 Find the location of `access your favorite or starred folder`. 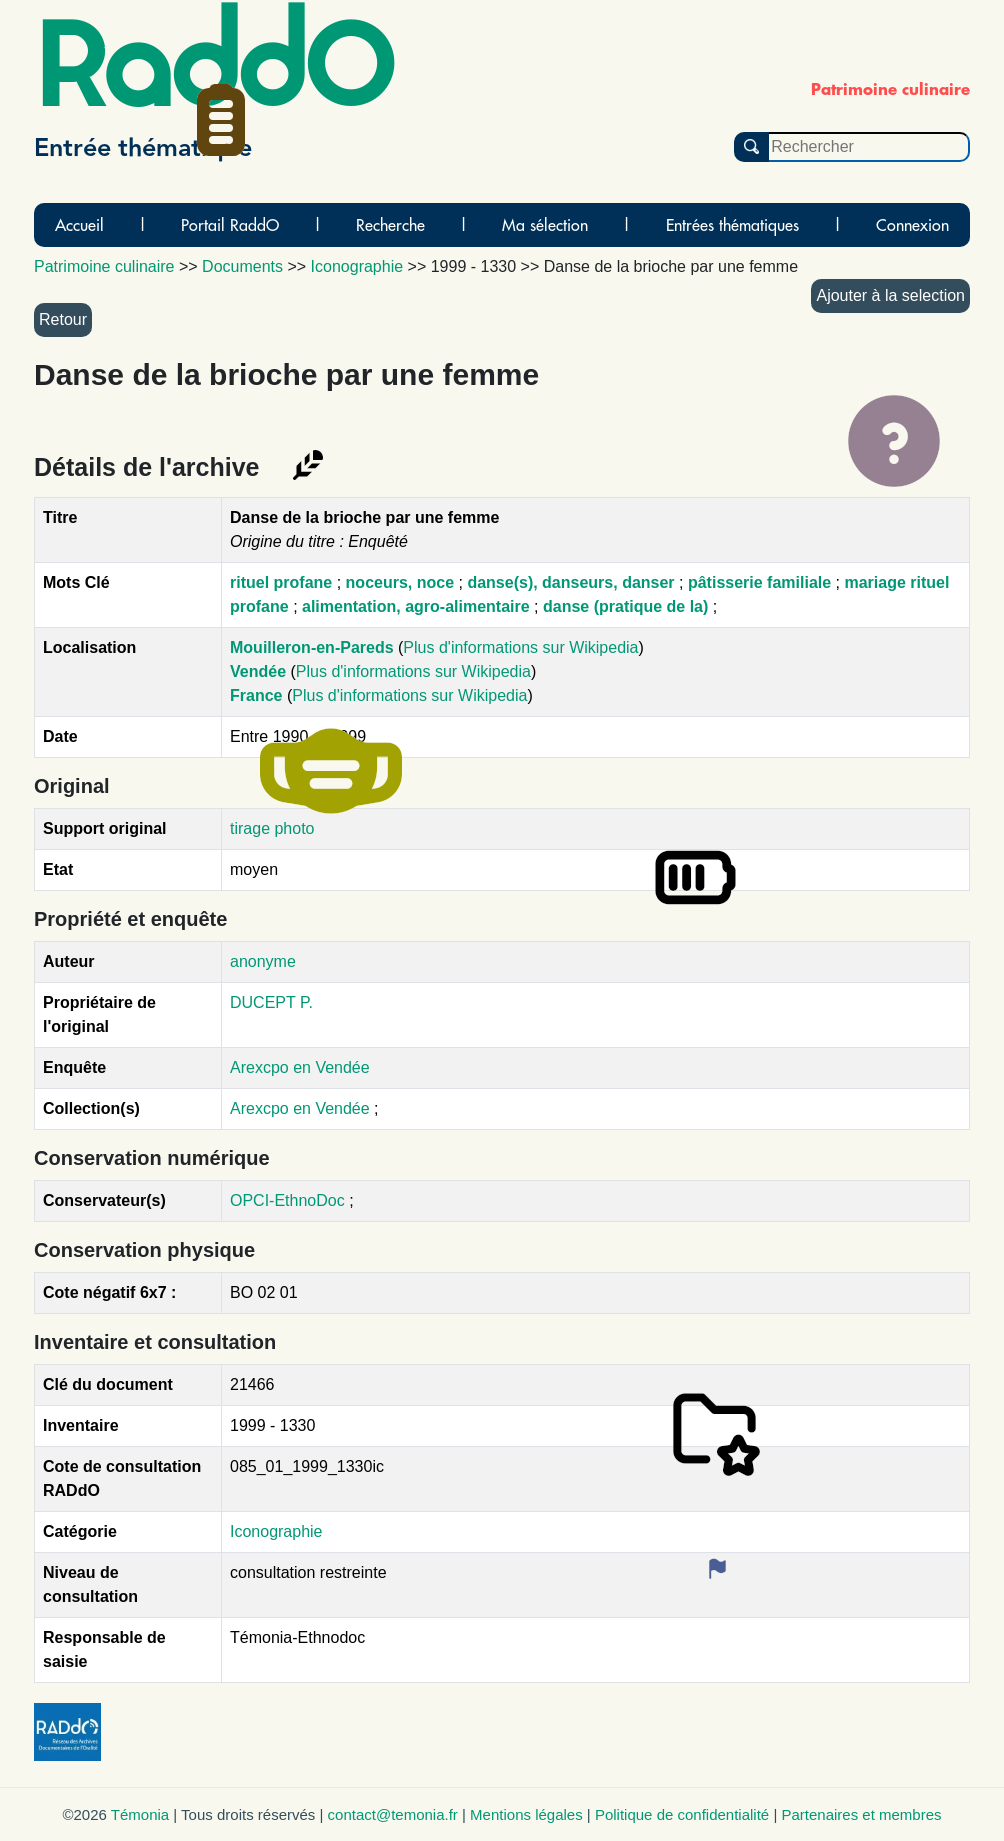

access your favorite or starred folder is located at coordinates (714, 1430).